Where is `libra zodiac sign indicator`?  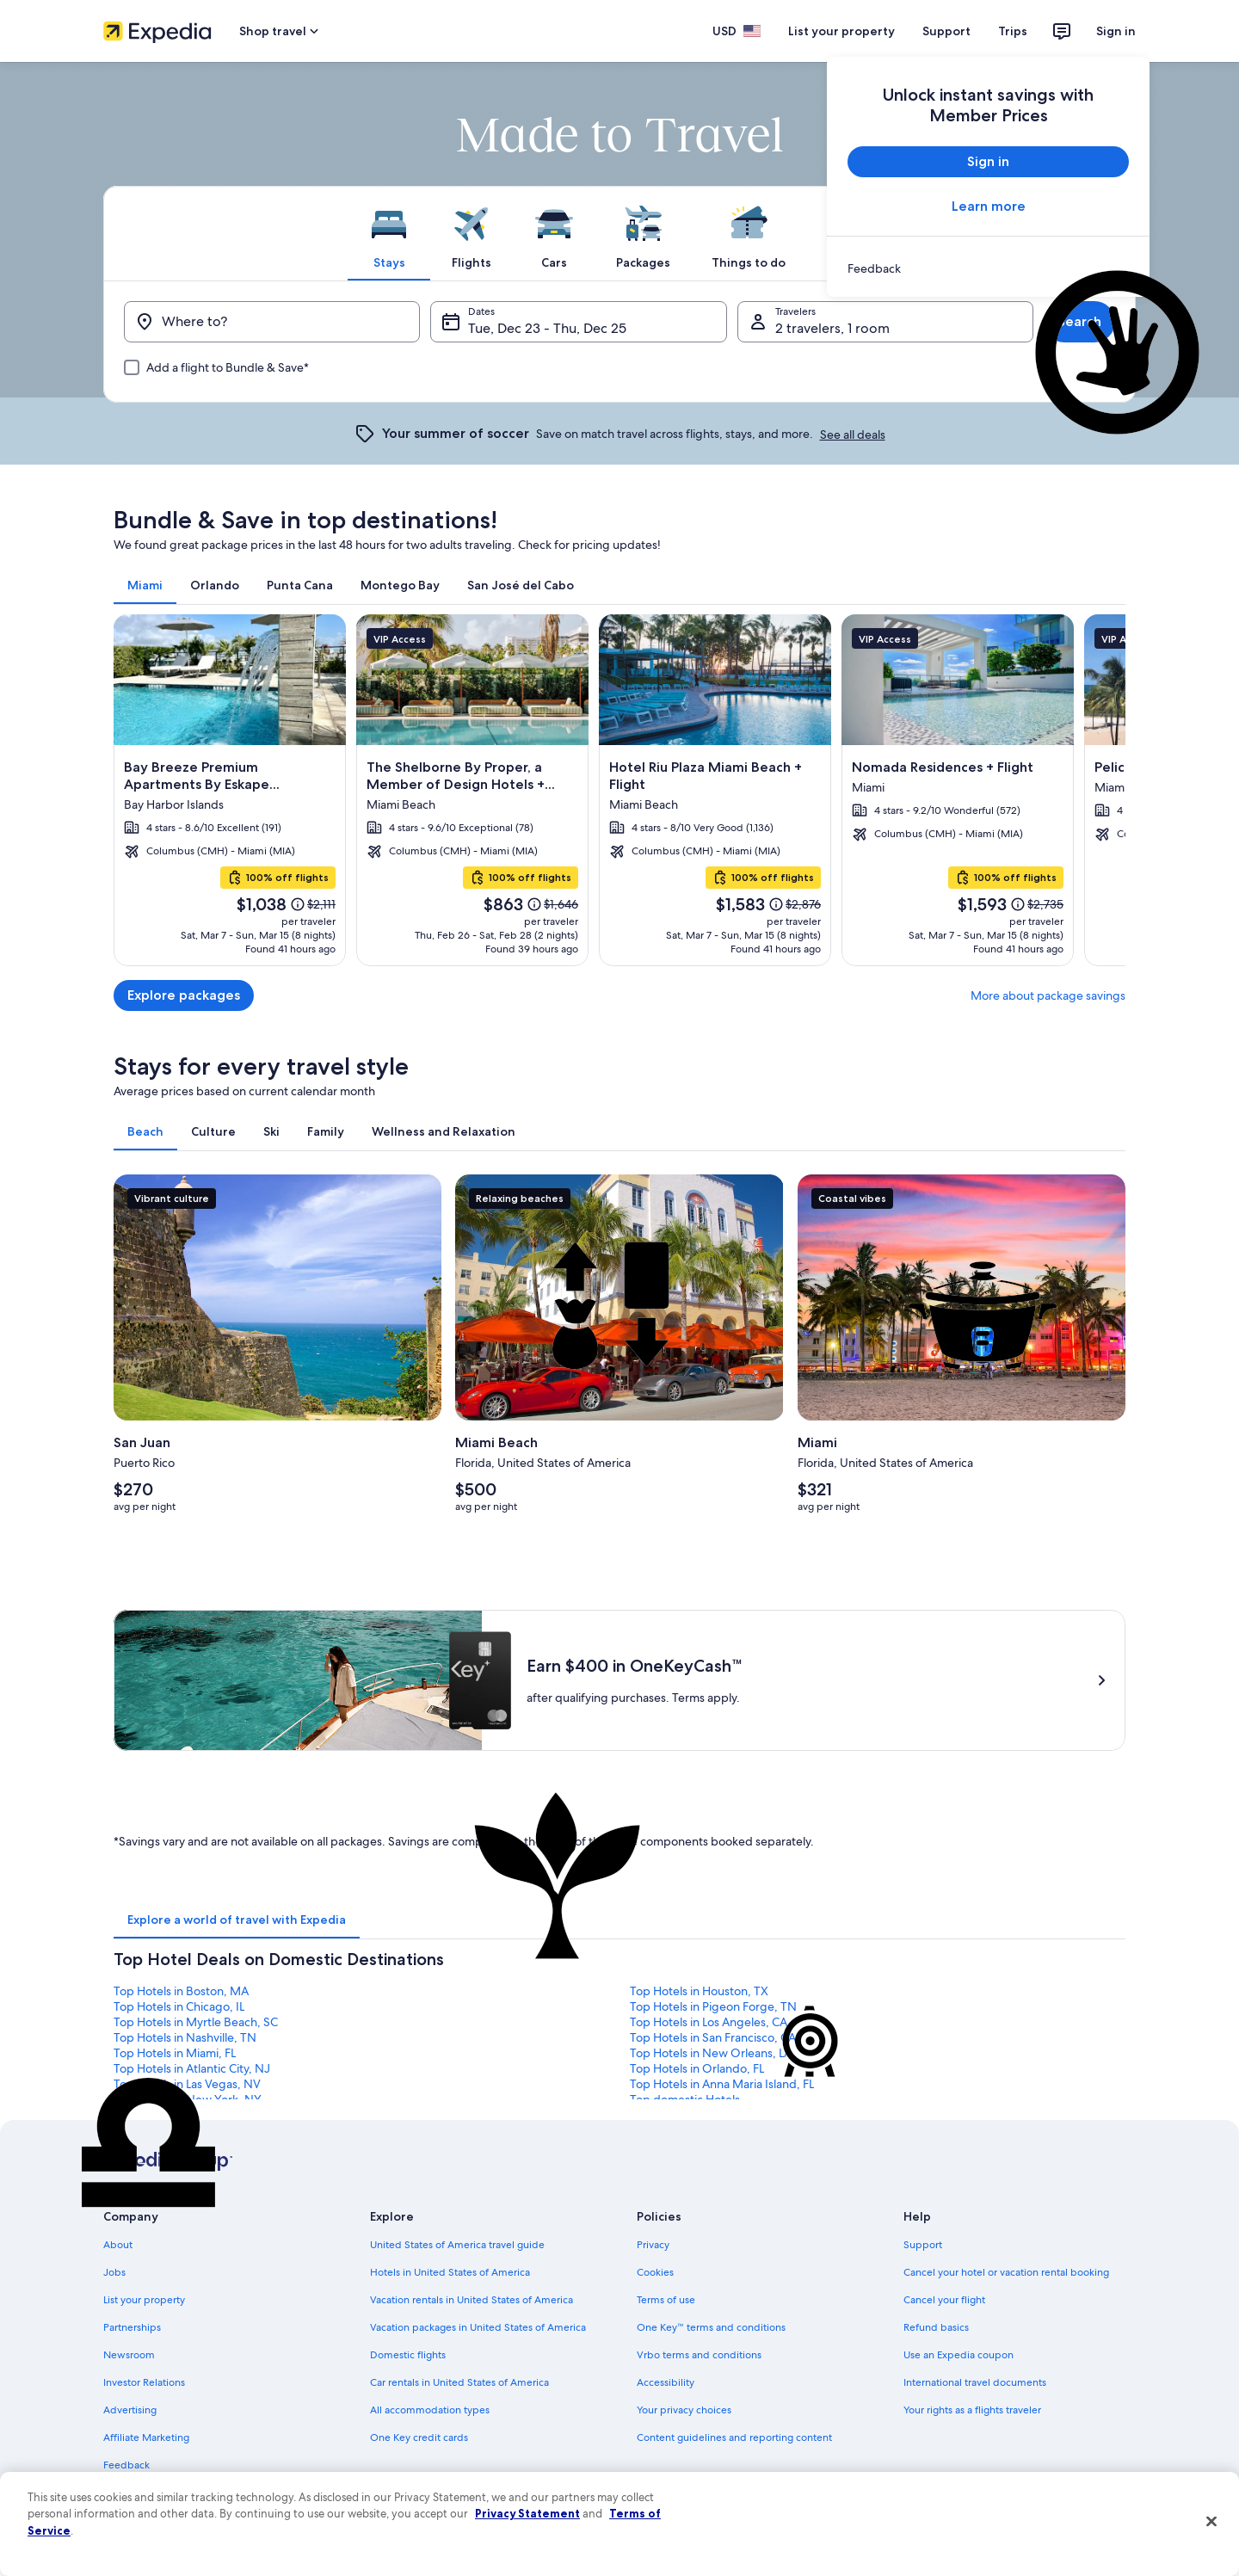 libra zodiac sign indicator is located at coordinates (148, 2144).